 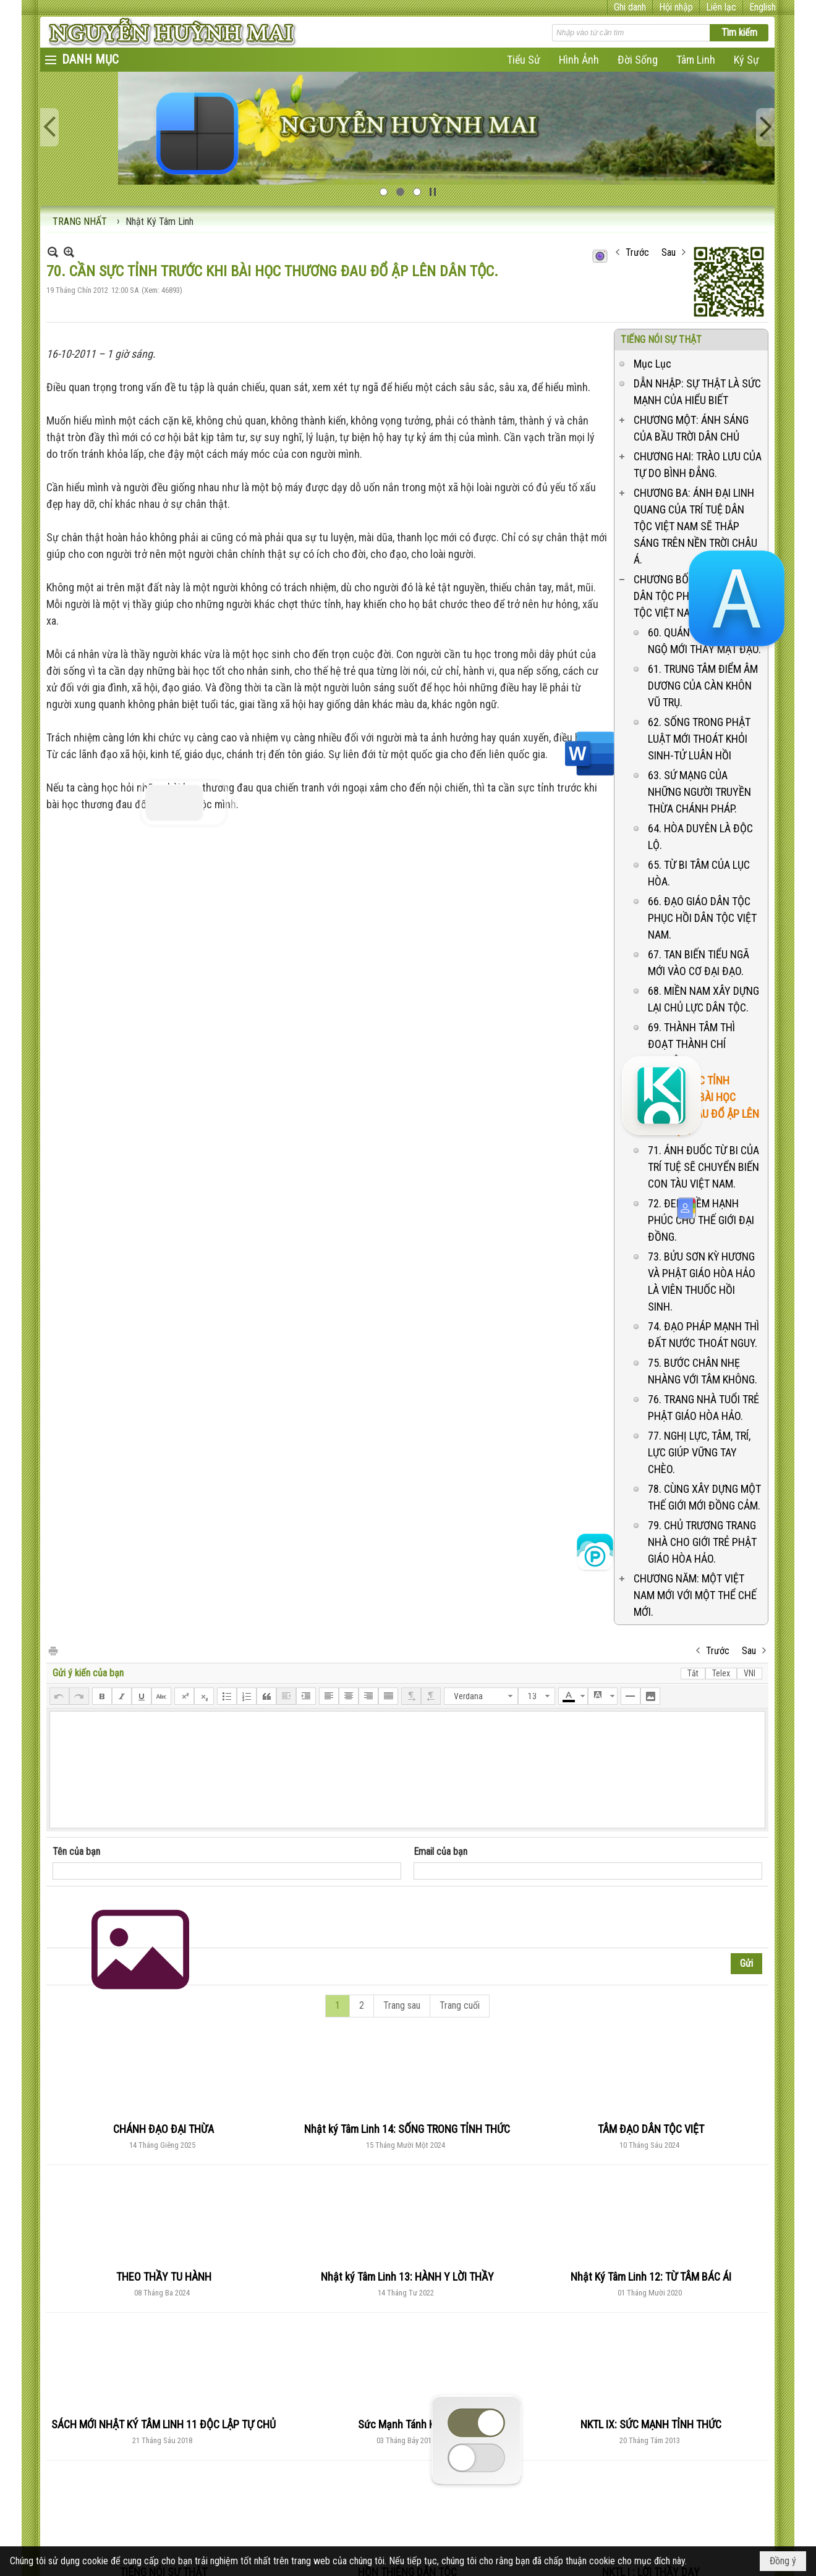 What do you see at coordinates (661, 1096) in the screenshot?
I see `open koreader e-book reading app` at bounding box center [661, 1096].